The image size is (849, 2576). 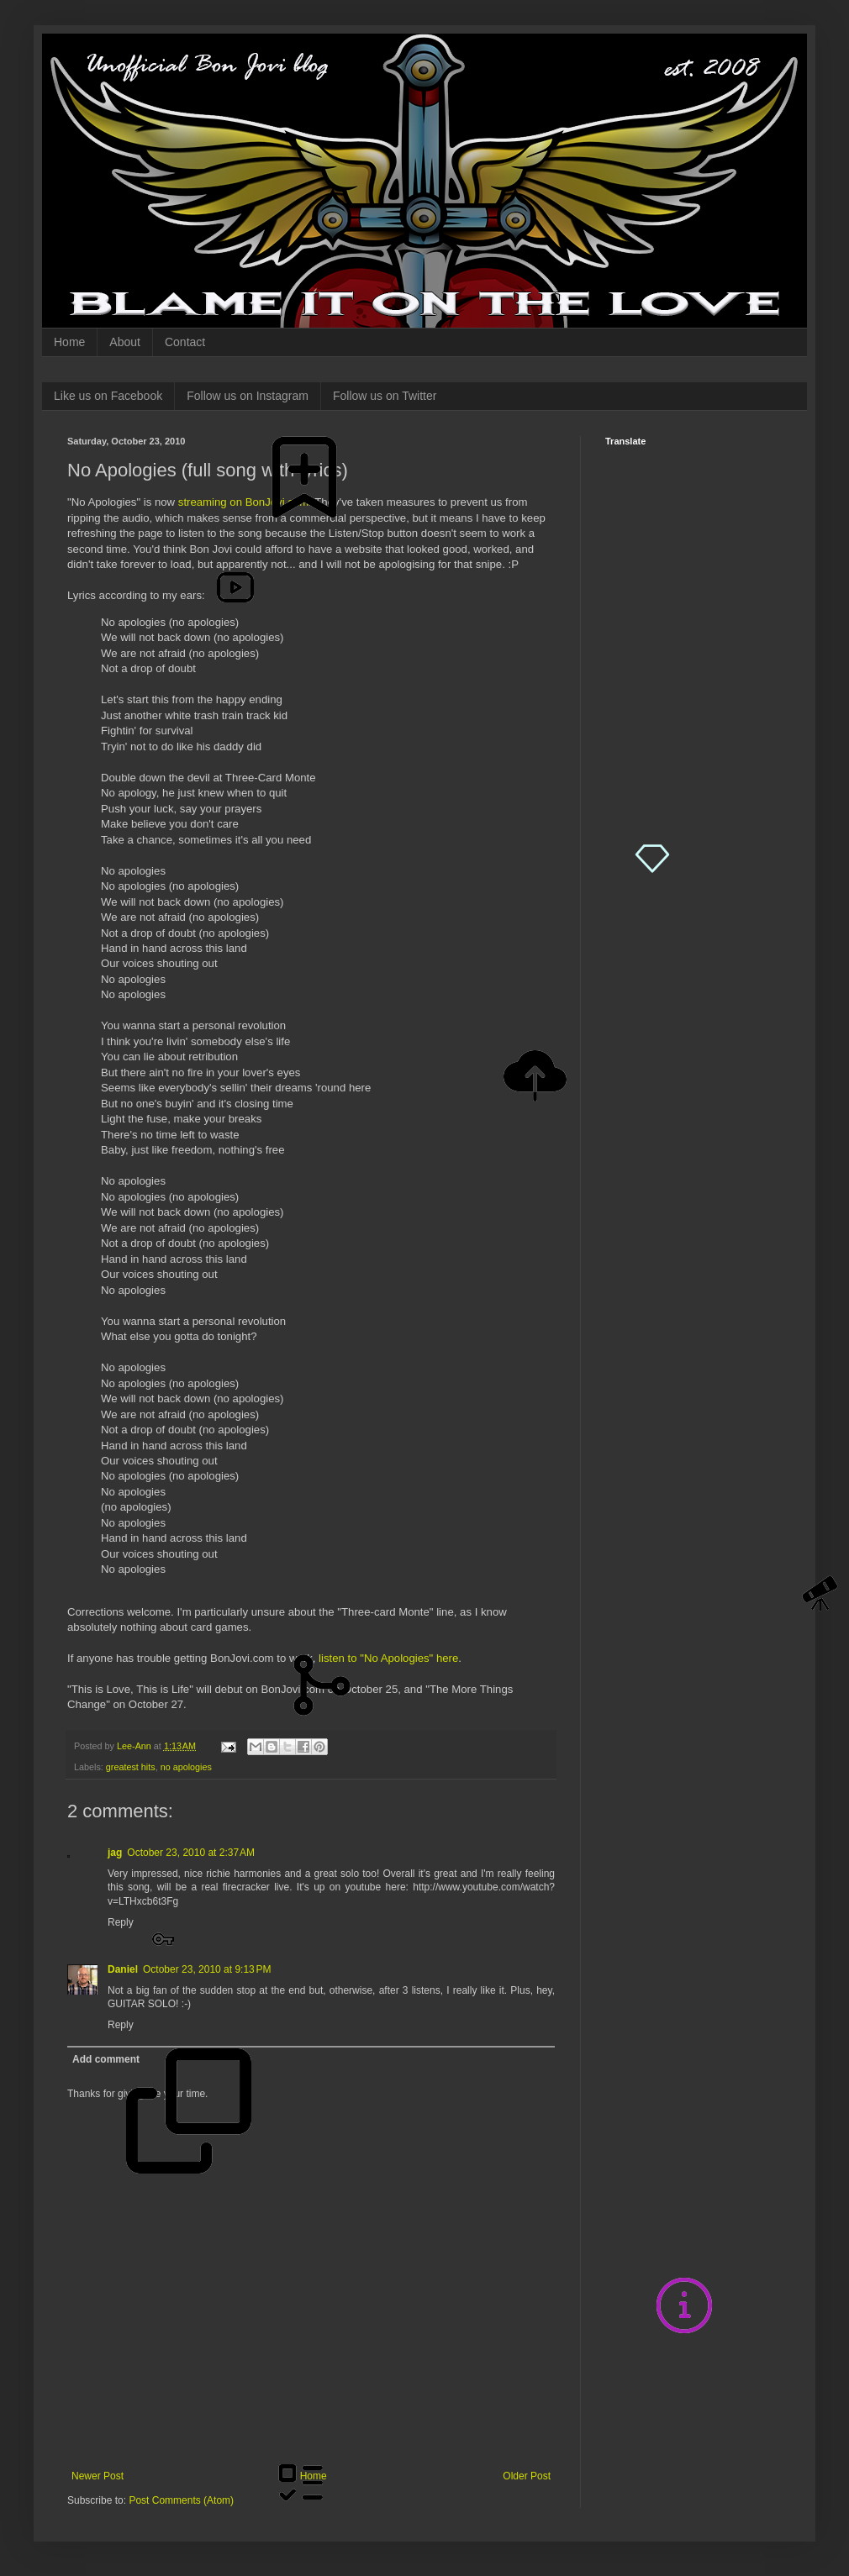 What do you see at coordinates (652, 858) in the screenshot?
I see `indicates ruby programming language` at bounding box center [652, 858].